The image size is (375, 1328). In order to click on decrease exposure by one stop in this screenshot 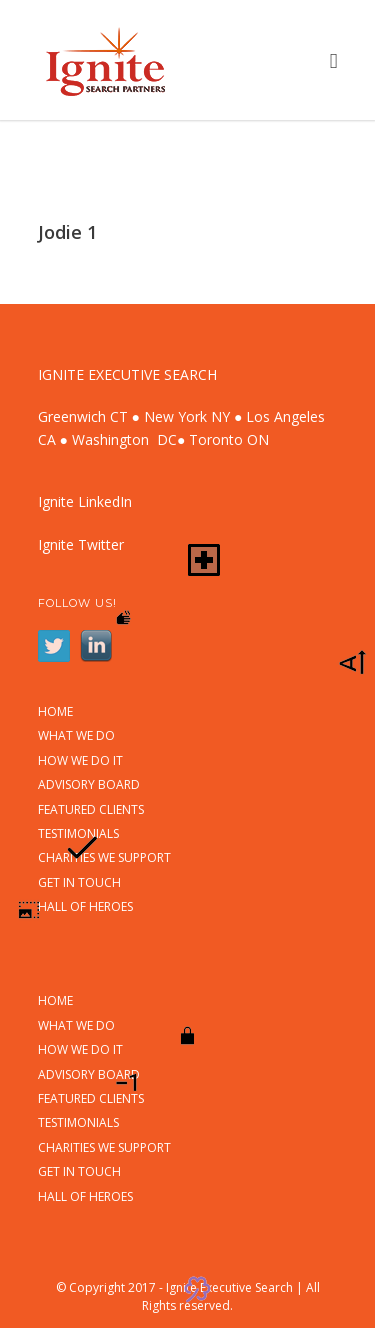, I will do `click(127, 1083)`.